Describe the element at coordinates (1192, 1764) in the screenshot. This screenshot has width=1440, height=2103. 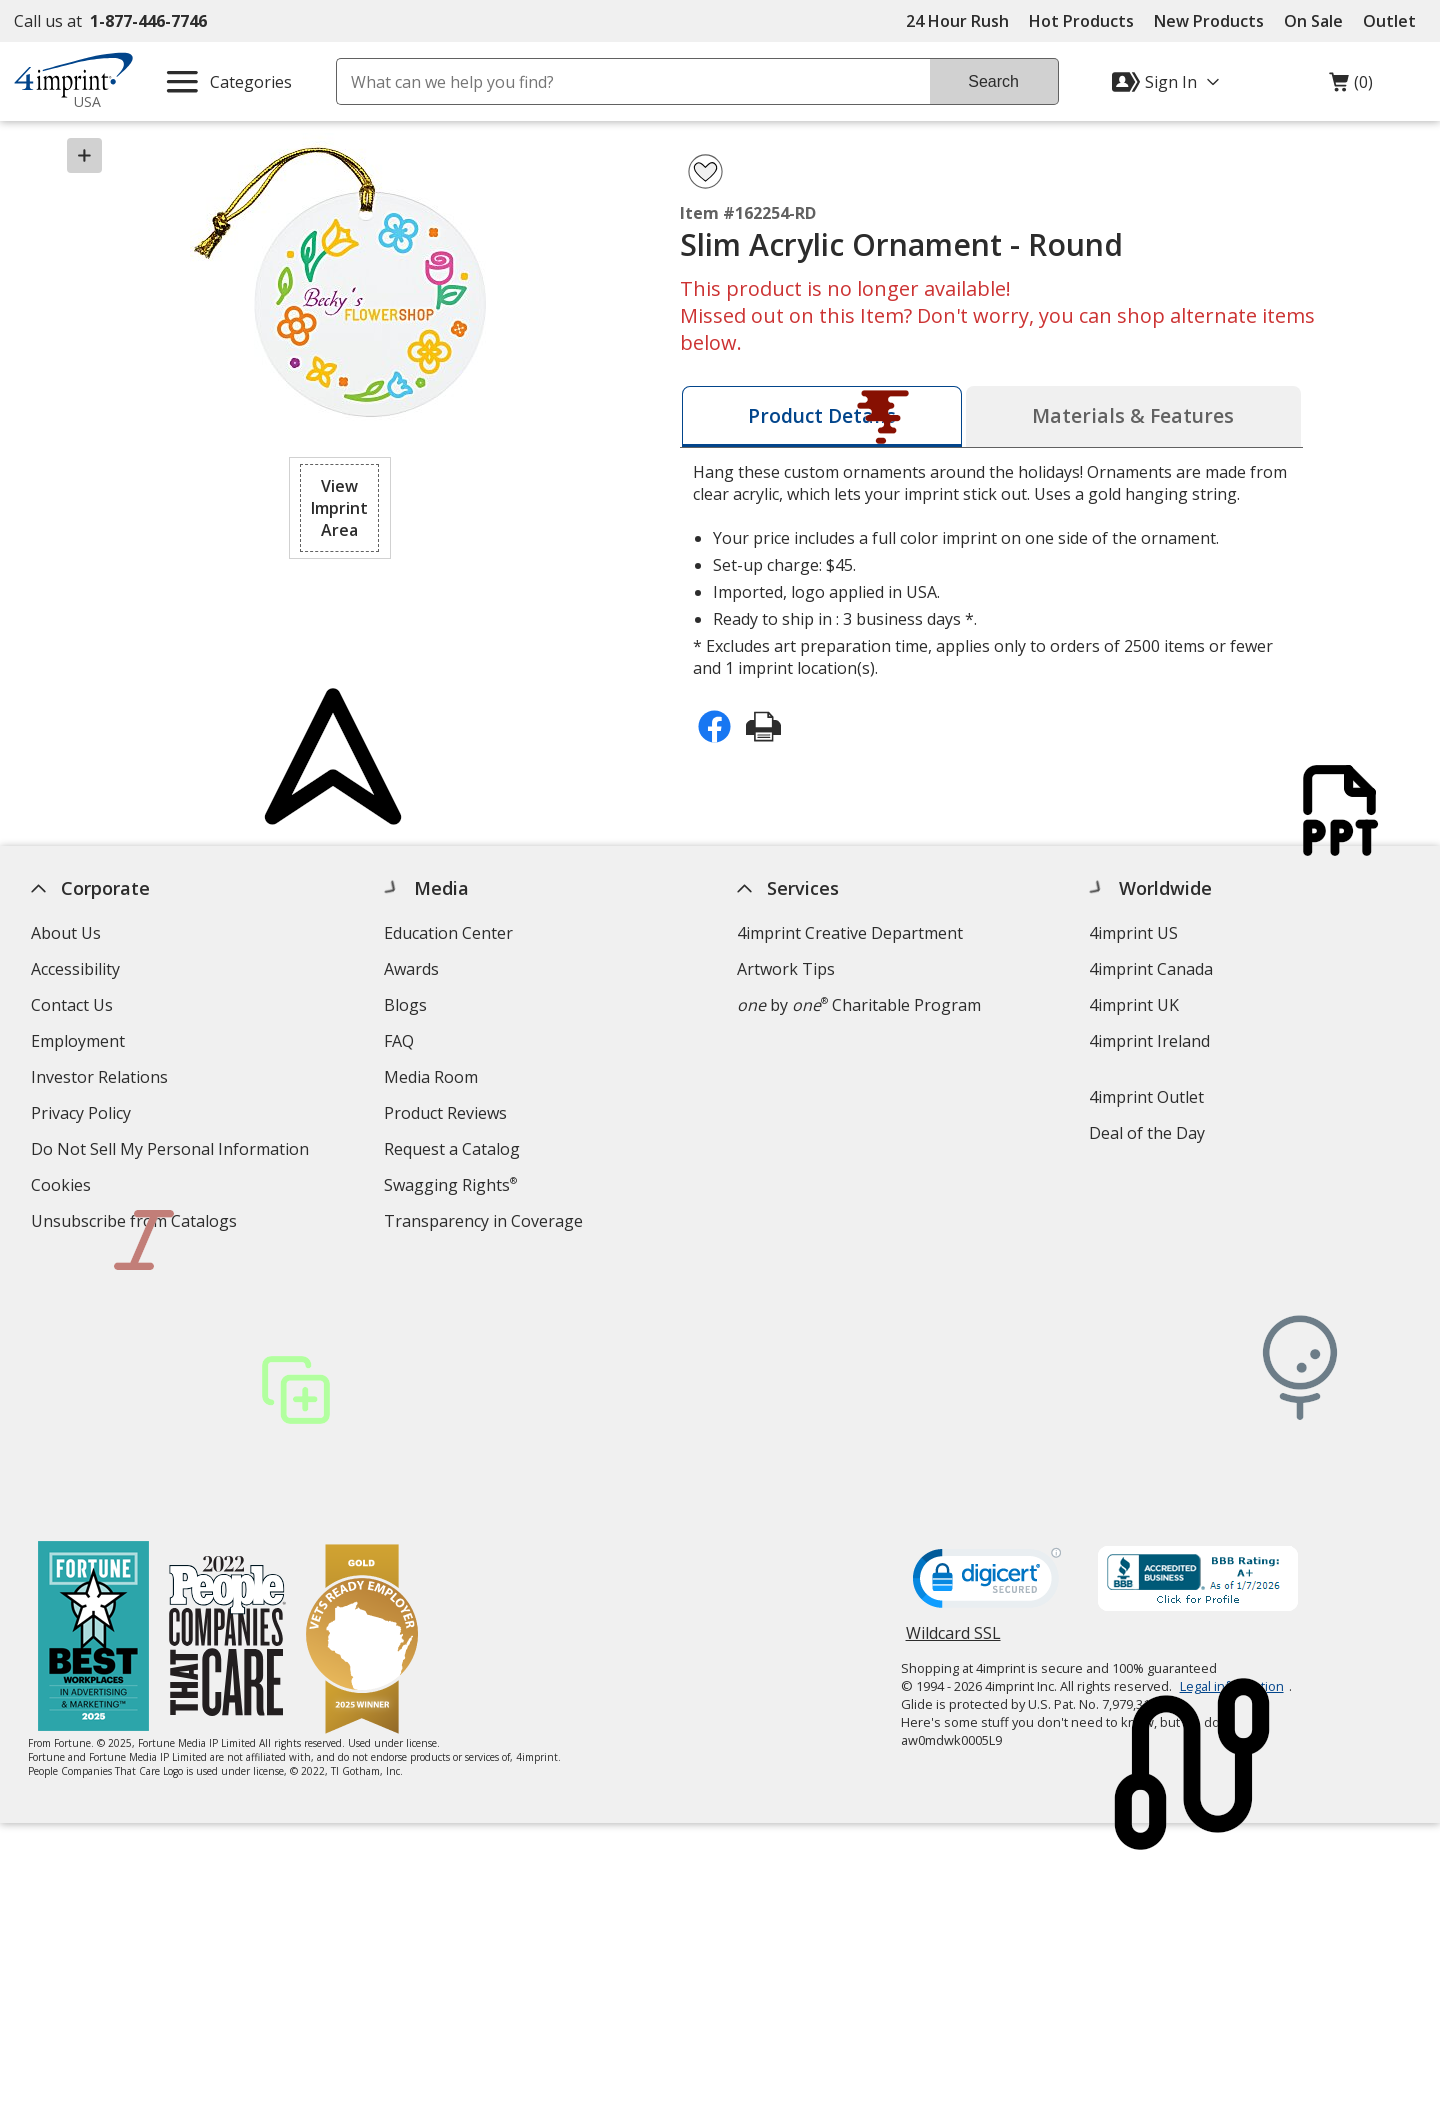
I see `access jump rope workout or exercise` at that location.